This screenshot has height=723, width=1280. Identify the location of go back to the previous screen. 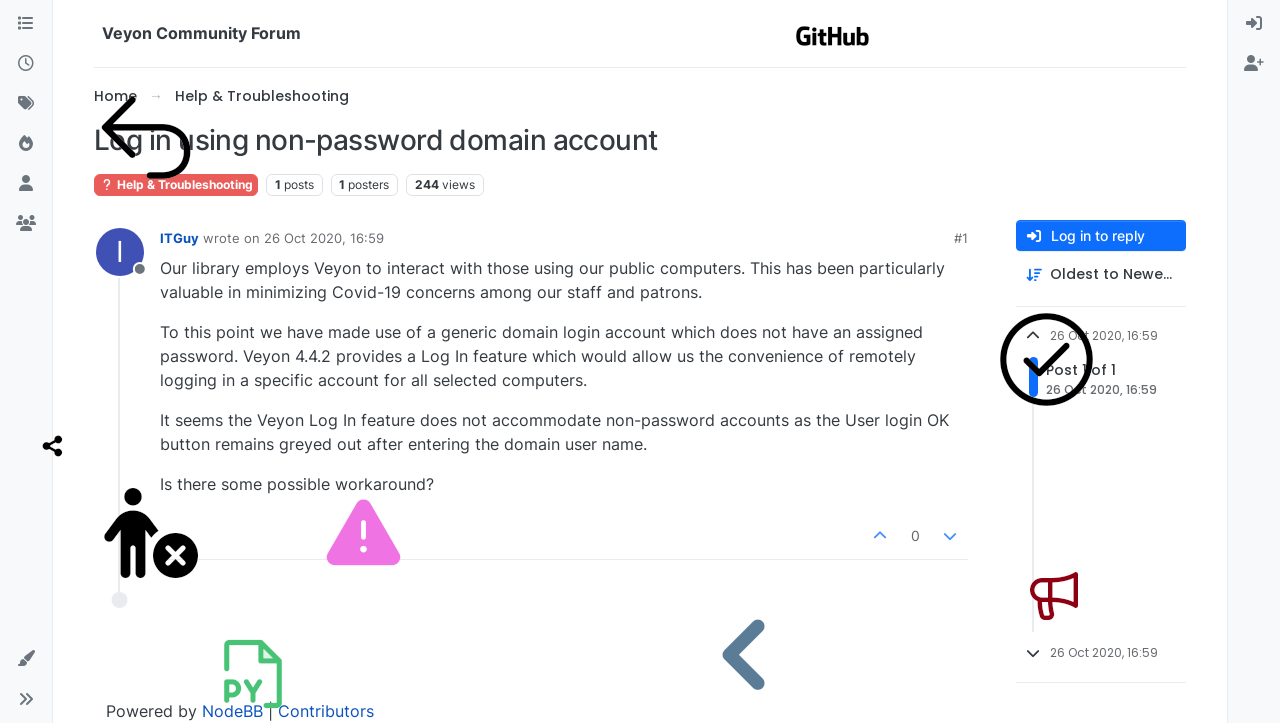
(743, 654).